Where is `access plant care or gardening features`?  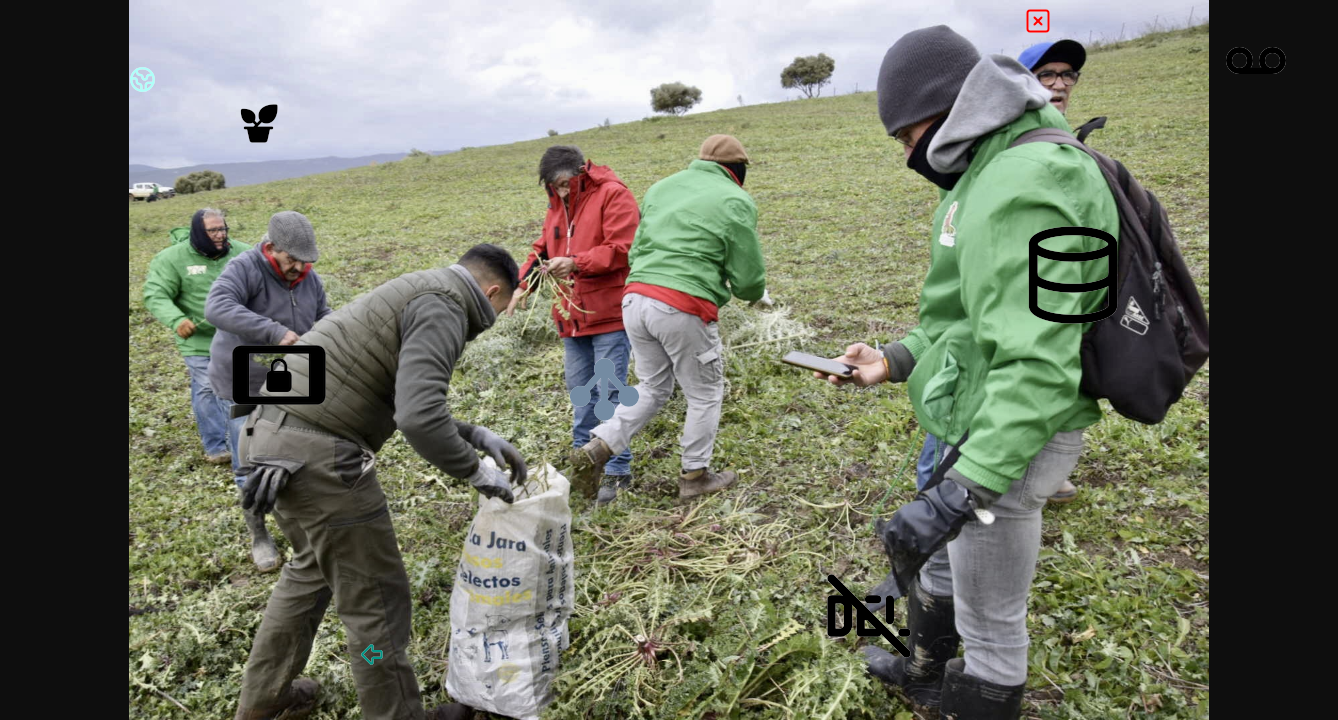 access plant care or gardening features is located at coordinates (258, 123).